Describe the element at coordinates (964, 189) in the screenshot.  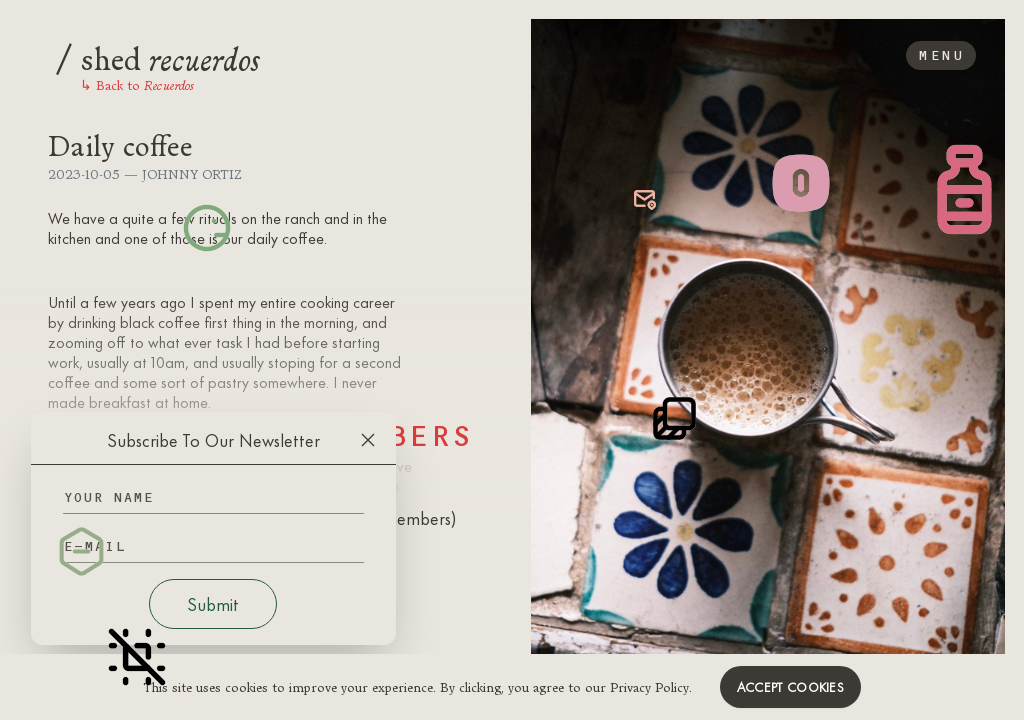
I see `view vaccine or medication information` at that location.